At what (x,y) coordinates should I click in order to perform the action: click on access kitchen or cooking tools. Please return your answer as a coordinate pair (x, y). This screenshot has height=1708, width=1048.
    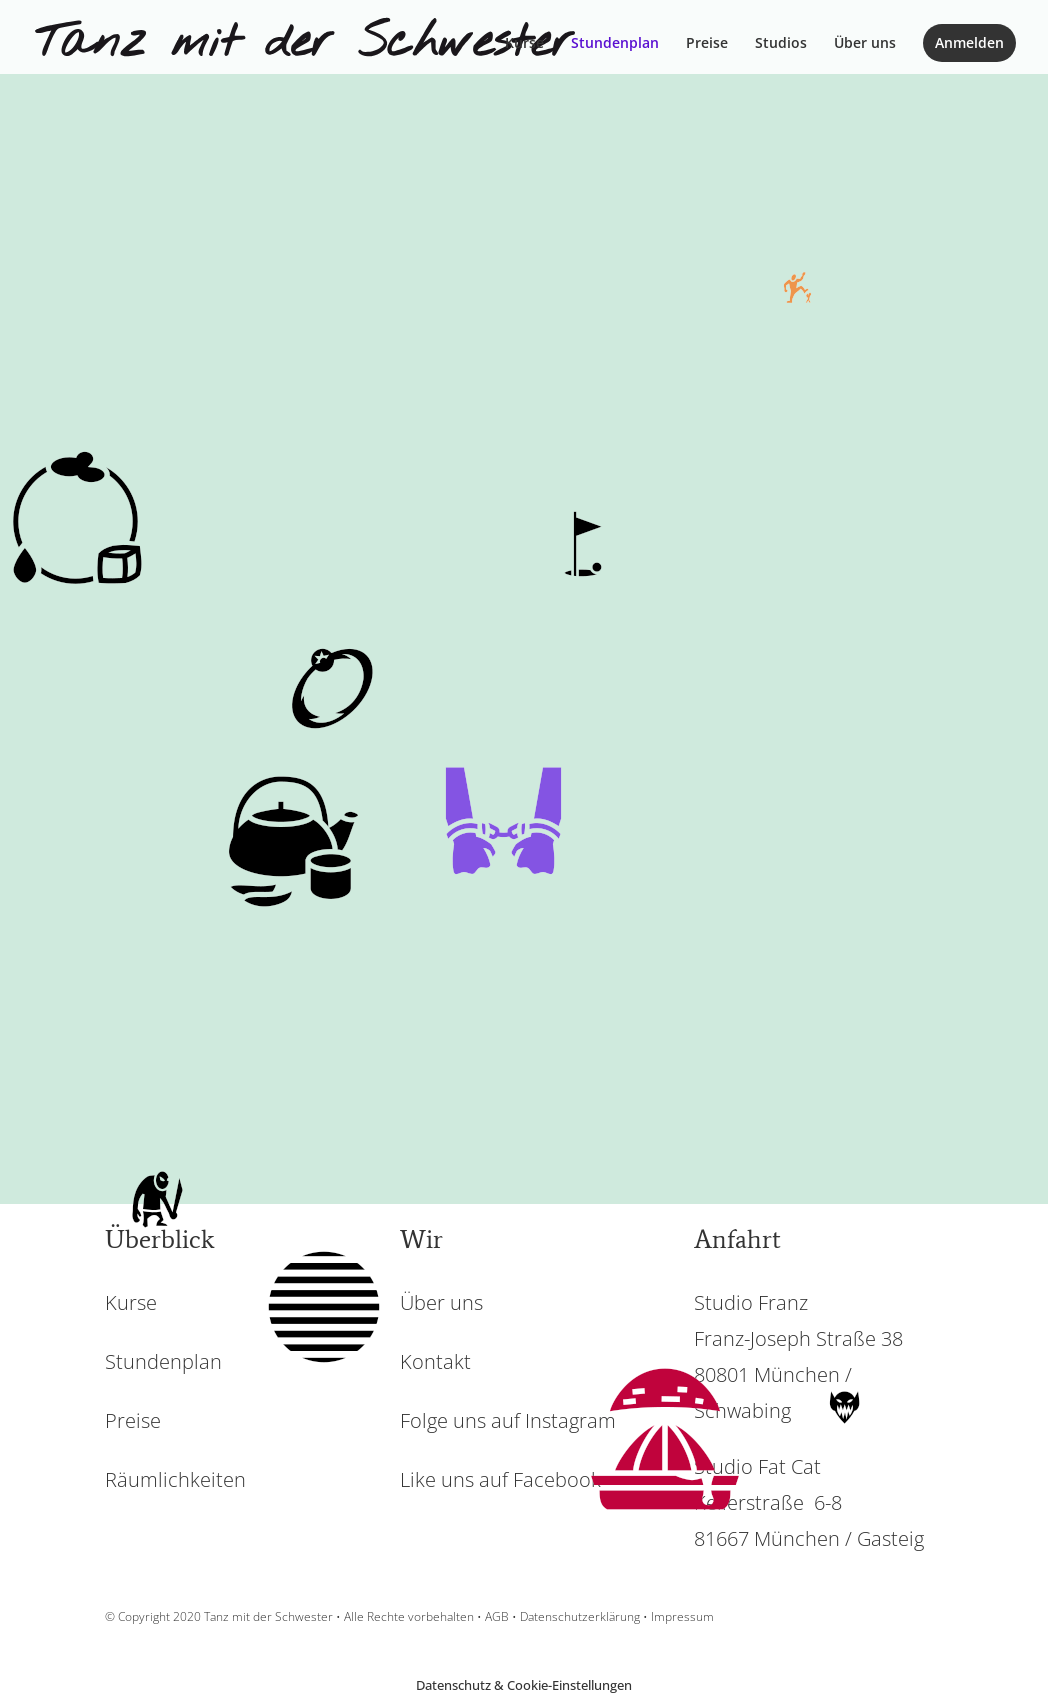
    Looking at the image, I should click on (665, 1439).